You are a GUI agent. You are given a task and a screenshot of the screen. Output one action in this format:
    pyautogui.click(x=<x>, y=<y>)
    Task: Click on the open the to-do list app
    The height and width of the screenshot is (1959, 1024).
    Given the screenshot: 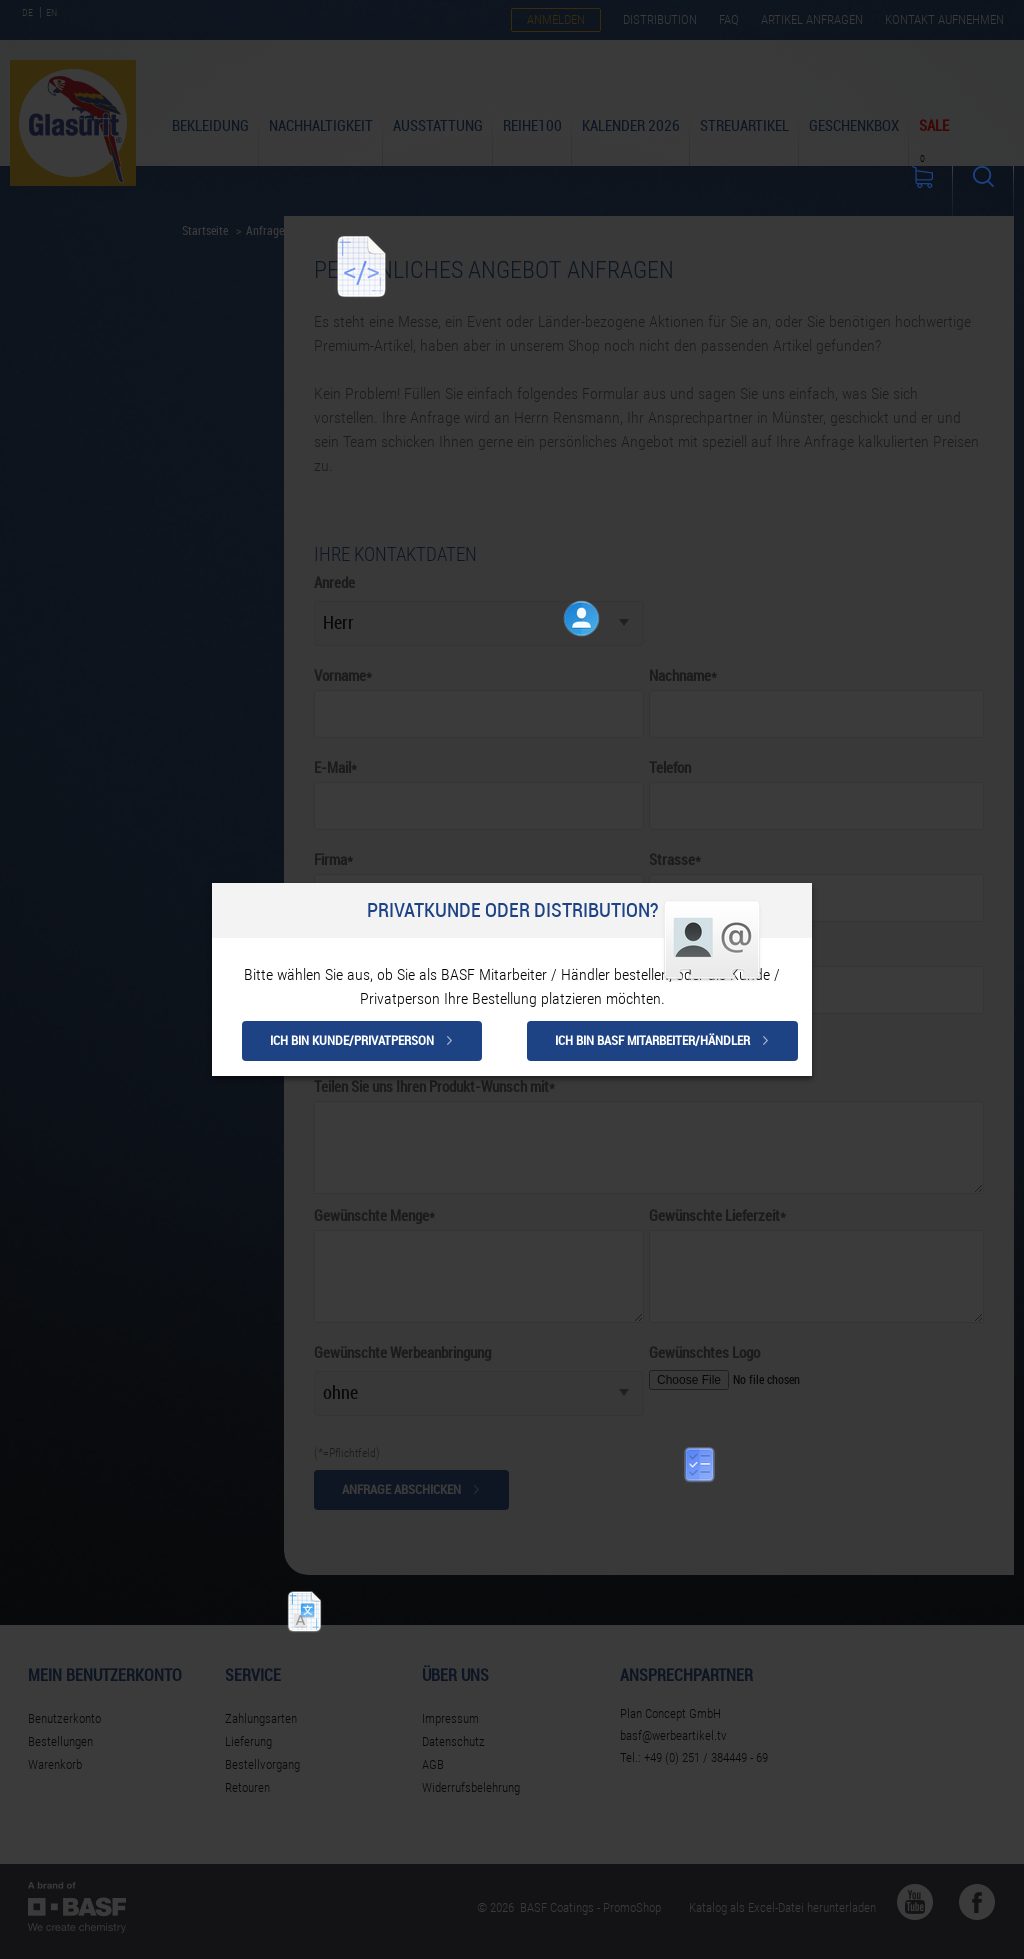 What is the action you would take?
    pyautogui.click(x=699, y=1464)
    